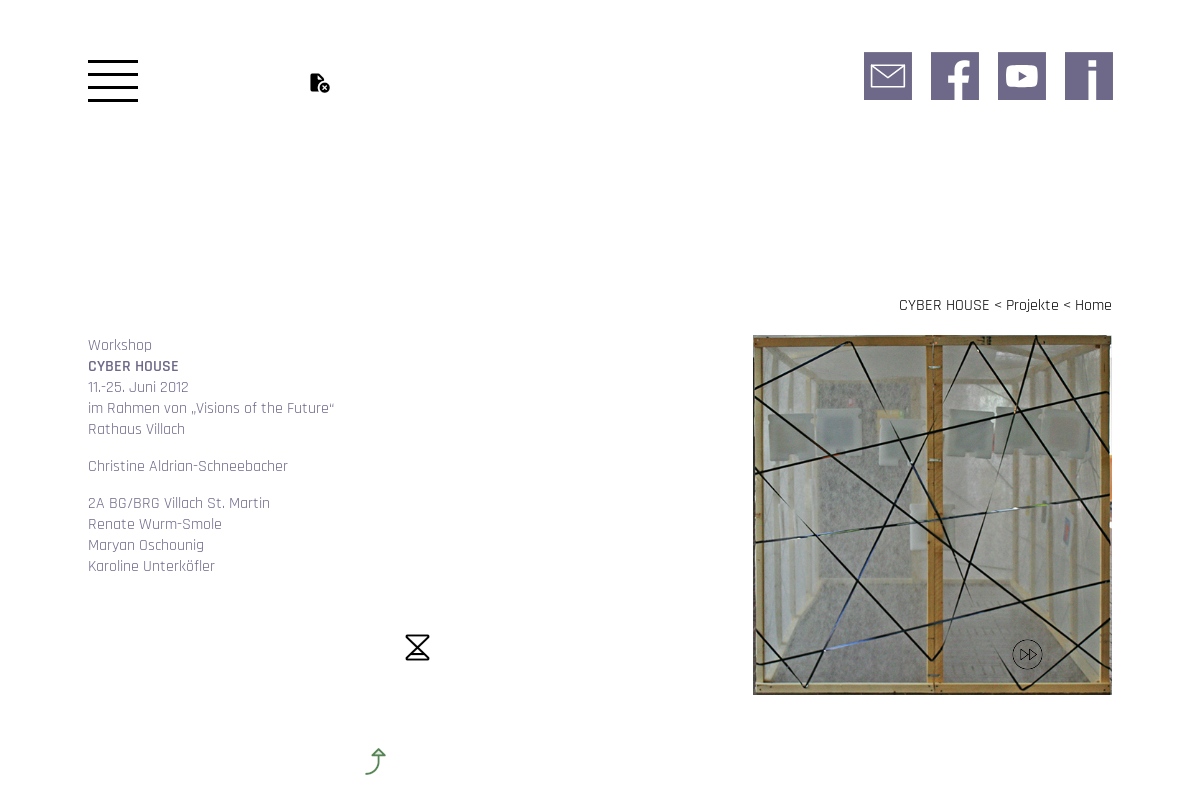  What do you see at coordinates (375, 761) in the screenshot?
I see `navigate back and up in a menu hierarchy` at bounding box center [375, 761].